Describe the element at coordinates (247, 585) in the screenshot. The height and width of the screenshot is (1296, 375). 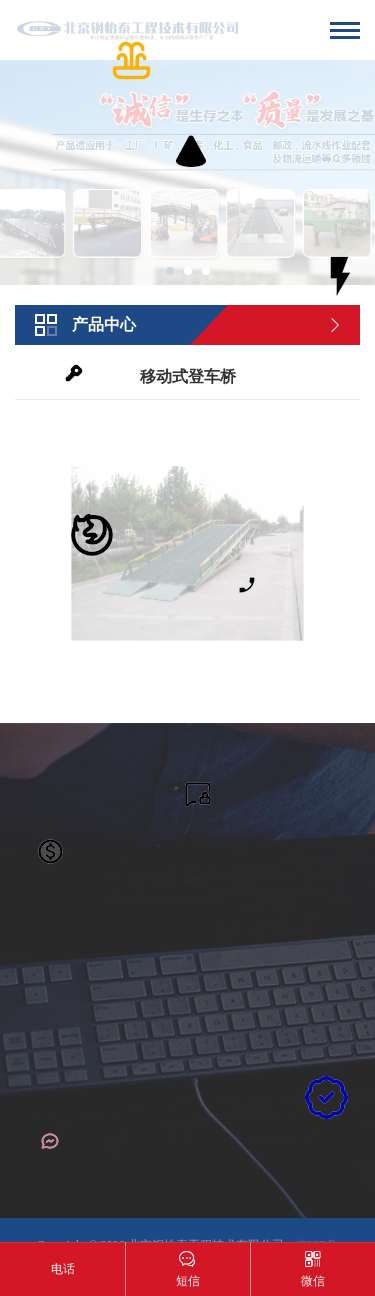
I see `make a phone call` at that location.